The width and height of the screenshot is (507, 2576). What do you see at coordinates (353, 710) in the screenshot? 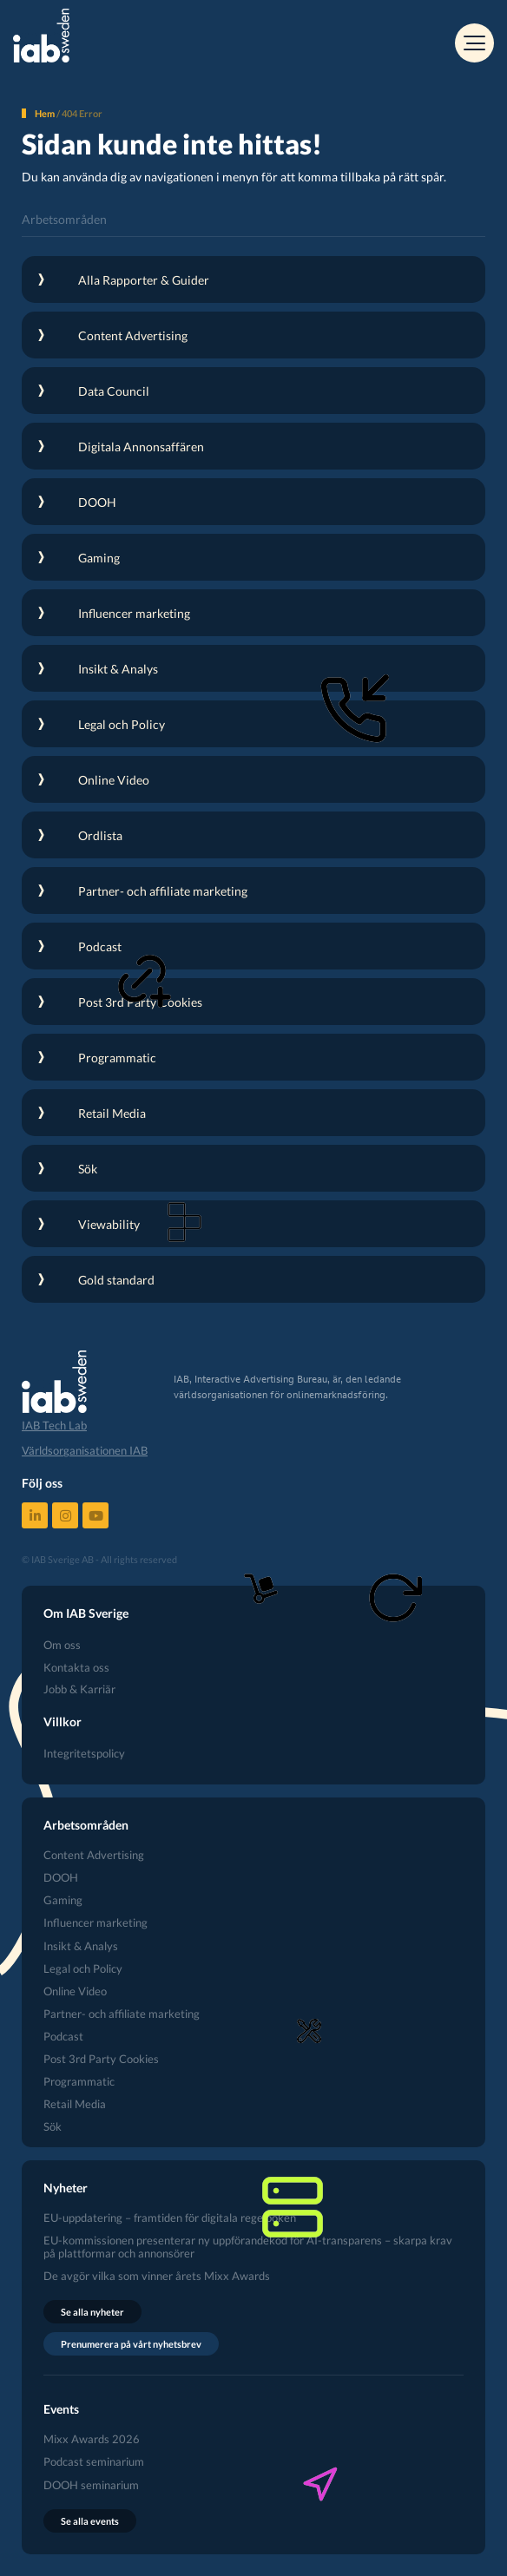
I see `incoming call indicator` at bounding box center [353, 710].